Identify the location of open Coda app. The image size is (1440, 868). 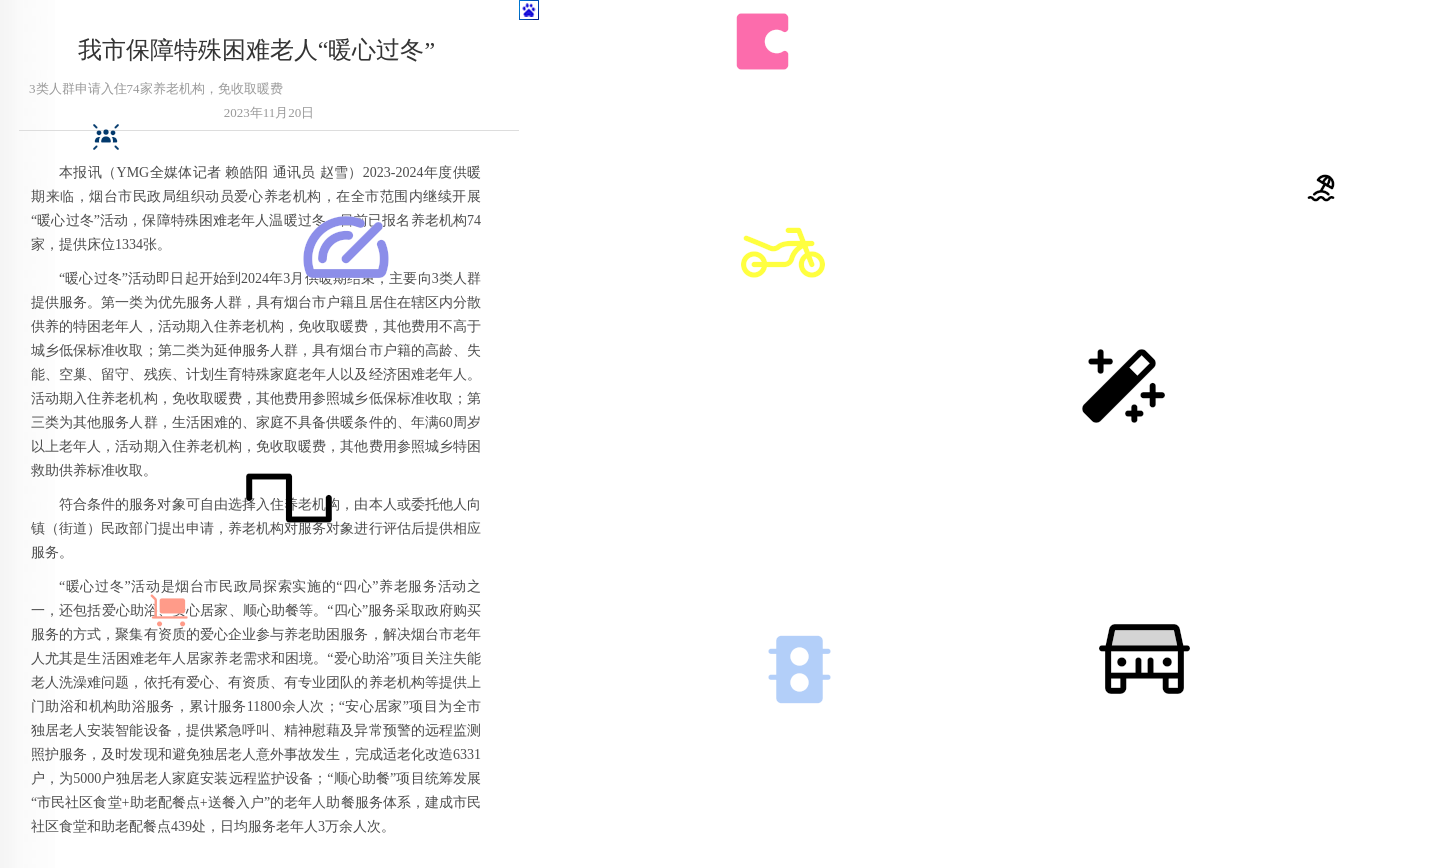
(762, 41).